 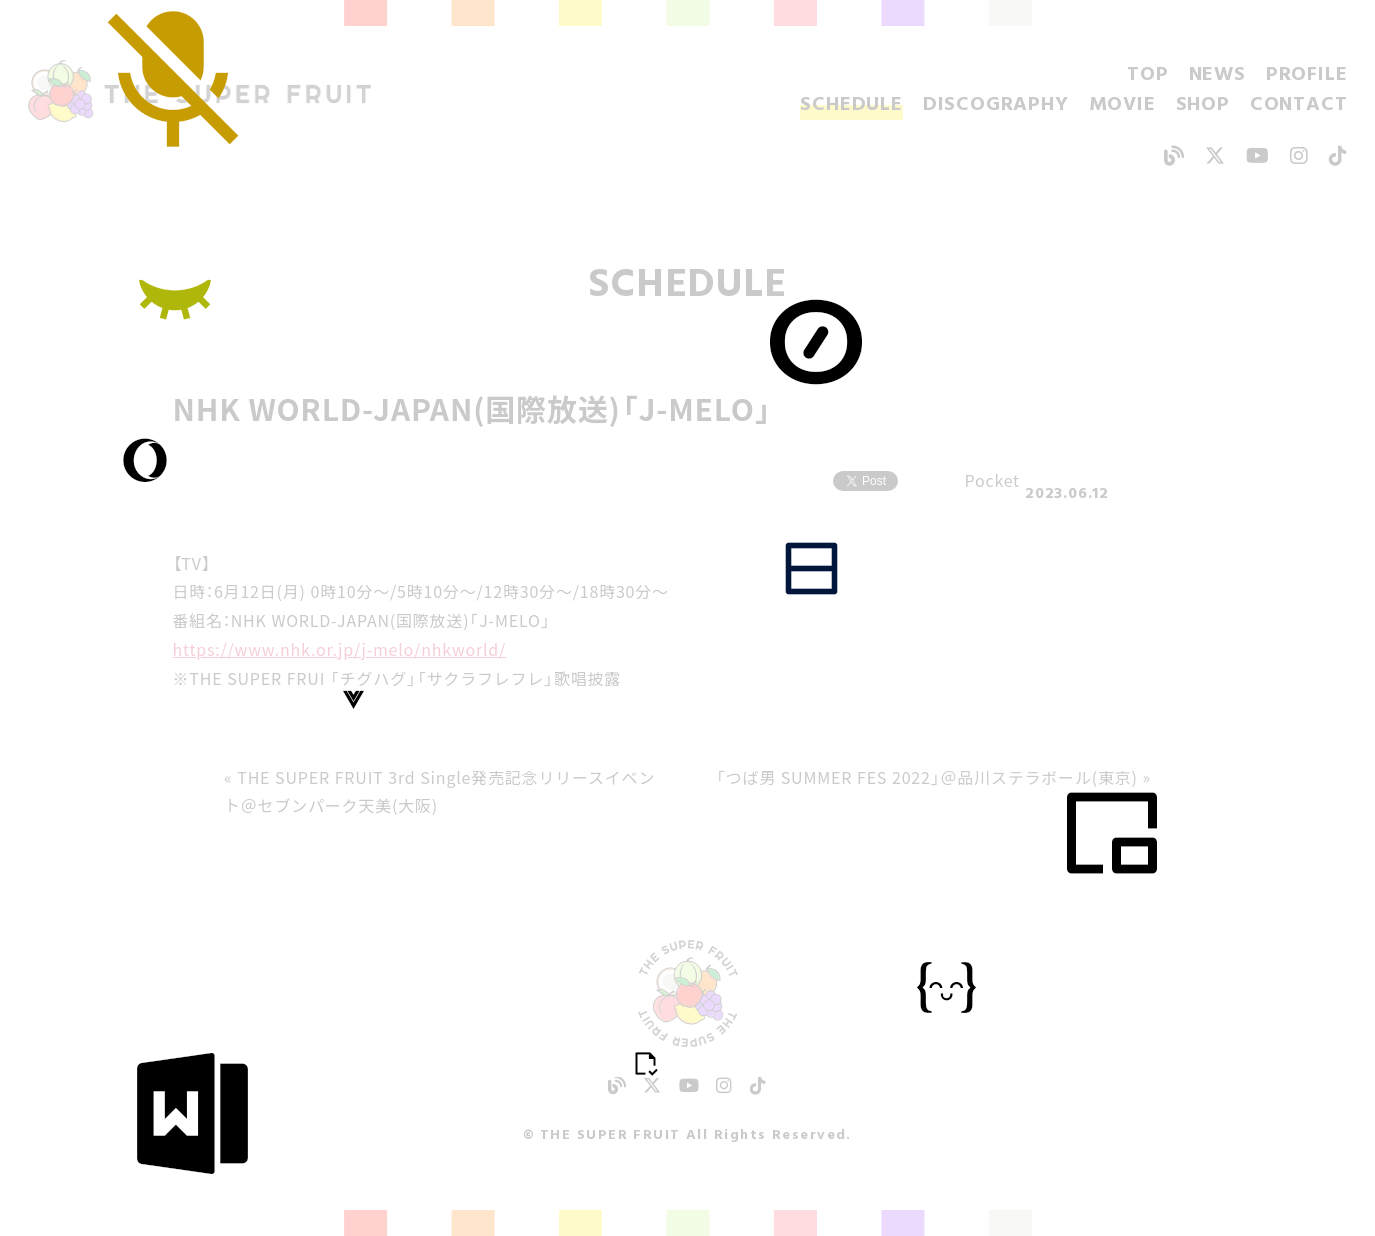 I want to click on switch to horizontal row layout, so click(x=811, y=568).